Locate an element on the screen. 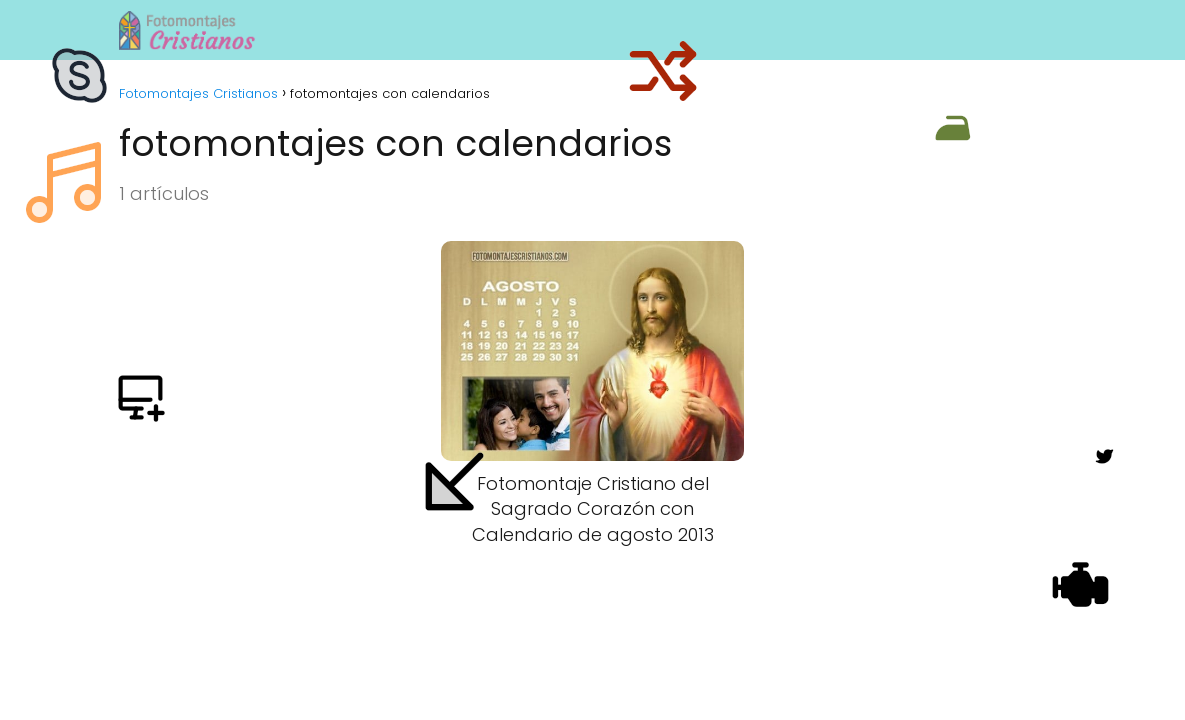  add a new desktop device is located at coordinates (140, 397).